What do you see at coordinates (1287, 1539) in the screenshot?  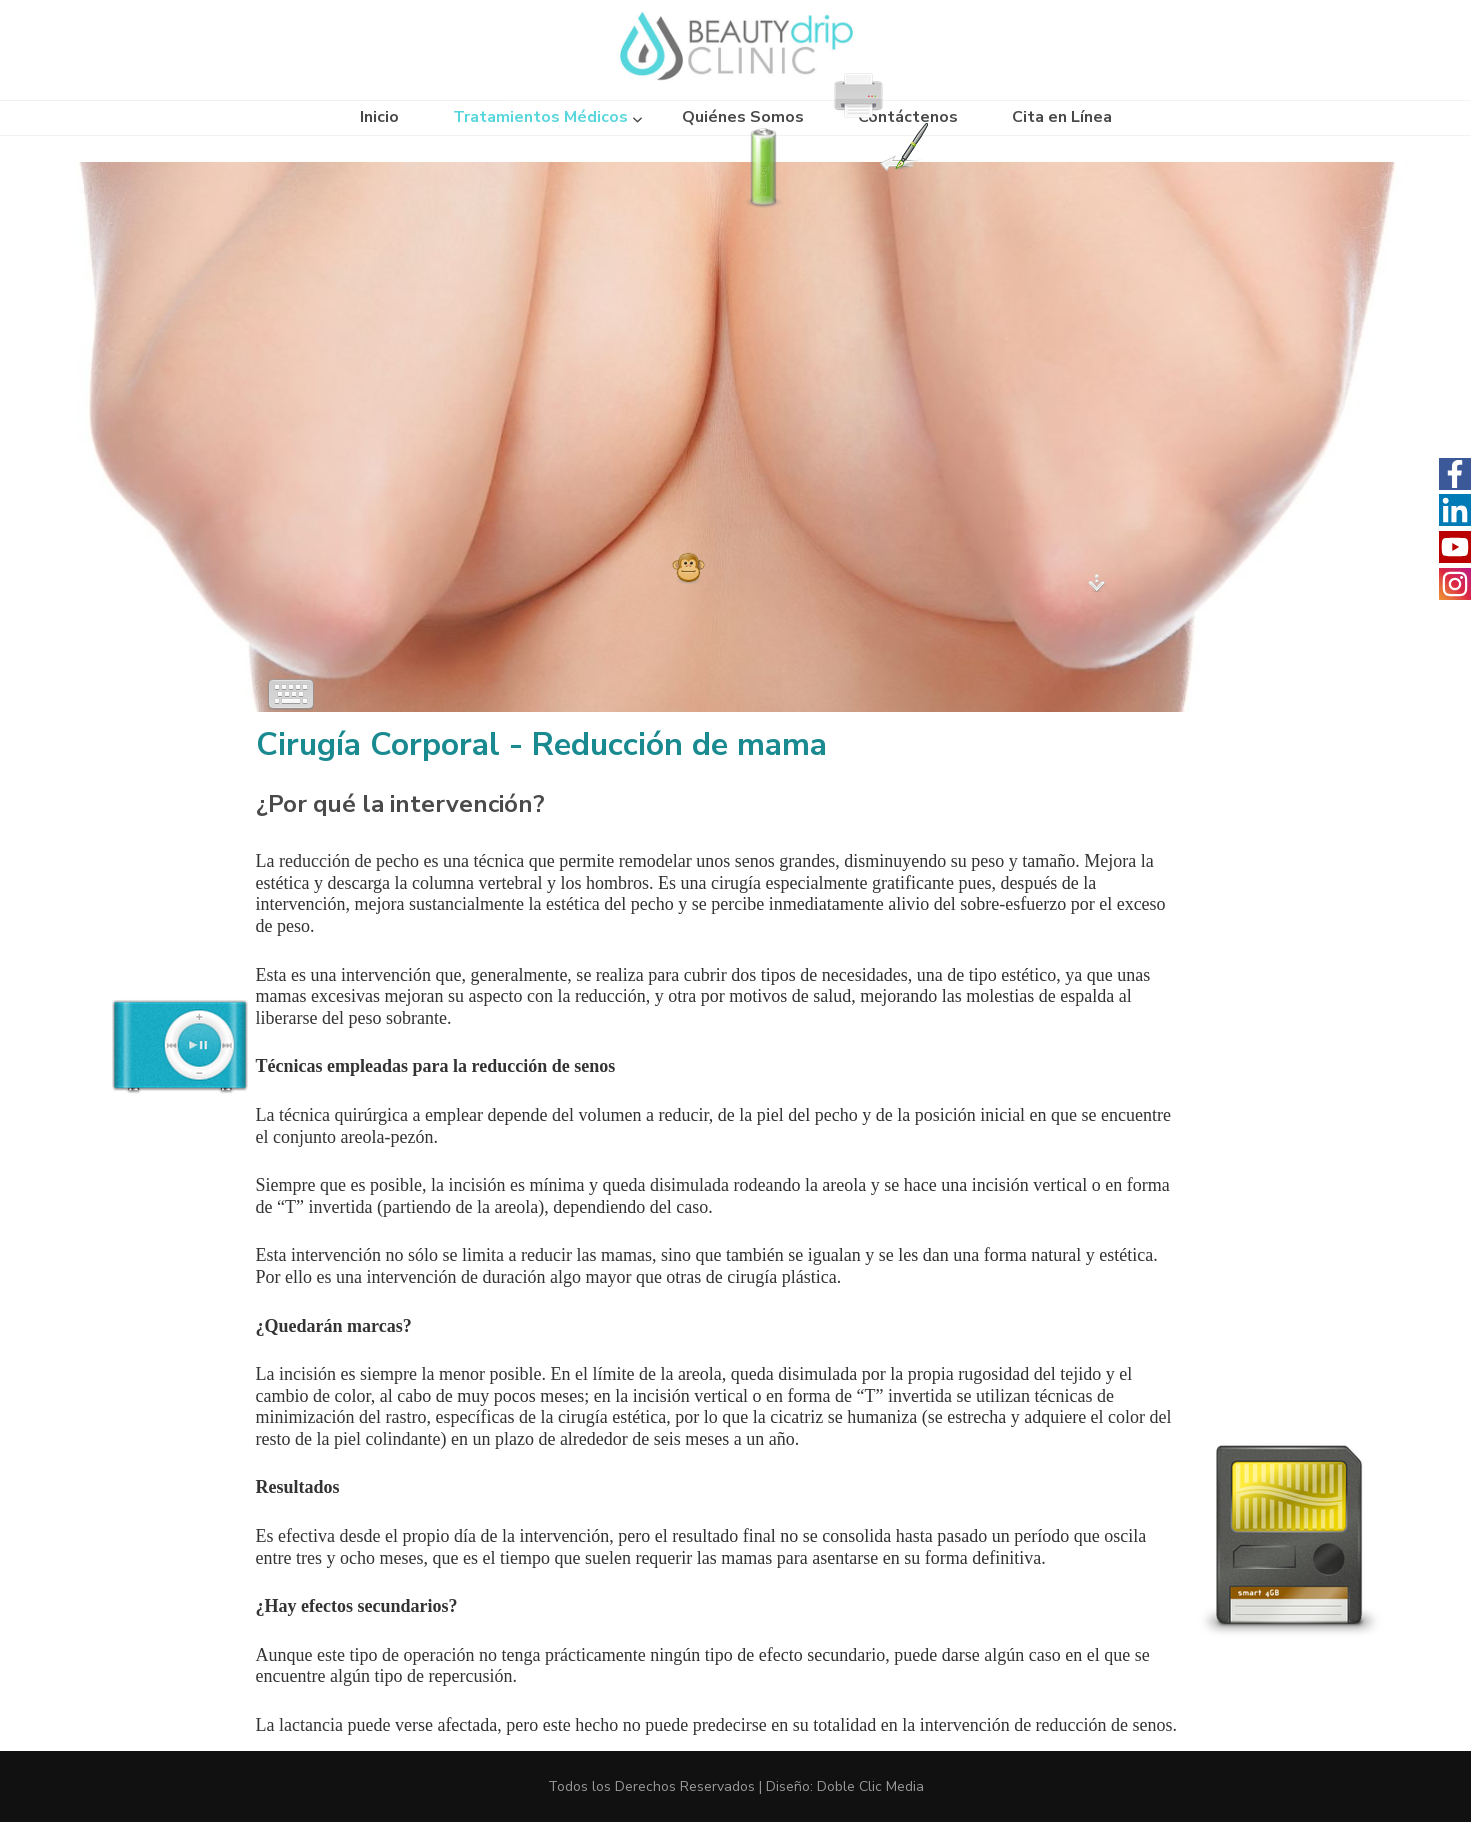 I see `access removable flash storage device` at bounding box center [1287, 1539].